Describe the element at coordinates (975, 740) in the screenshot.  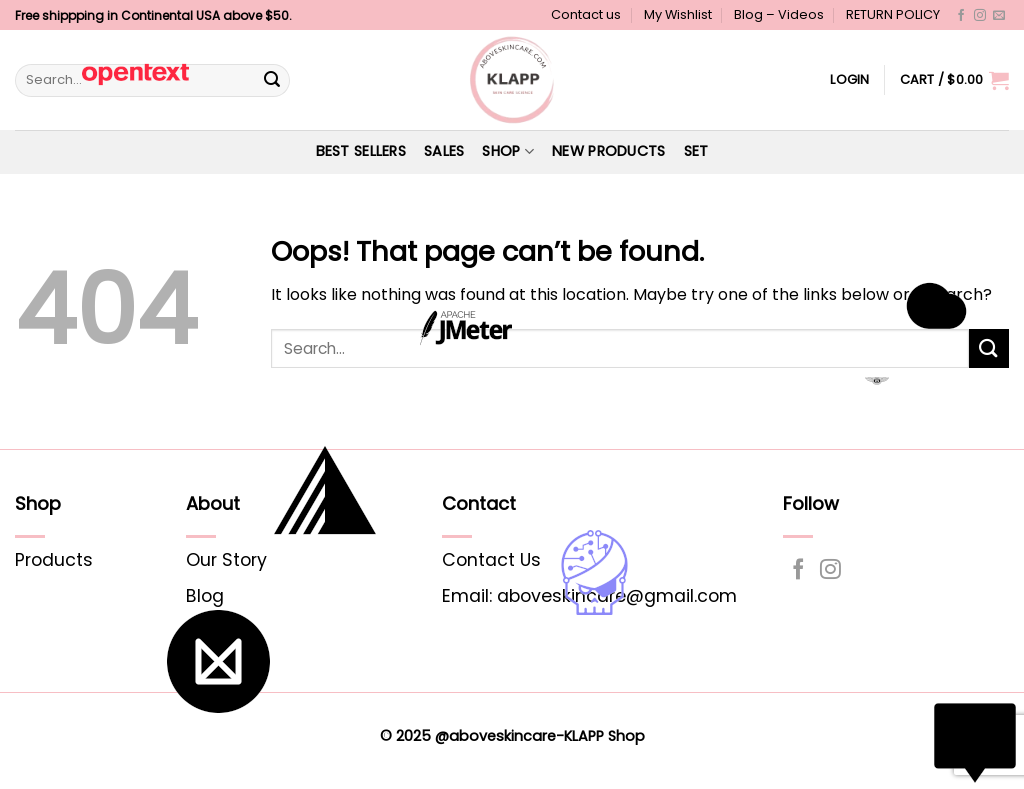
I see `open chat or messaging` at that location.